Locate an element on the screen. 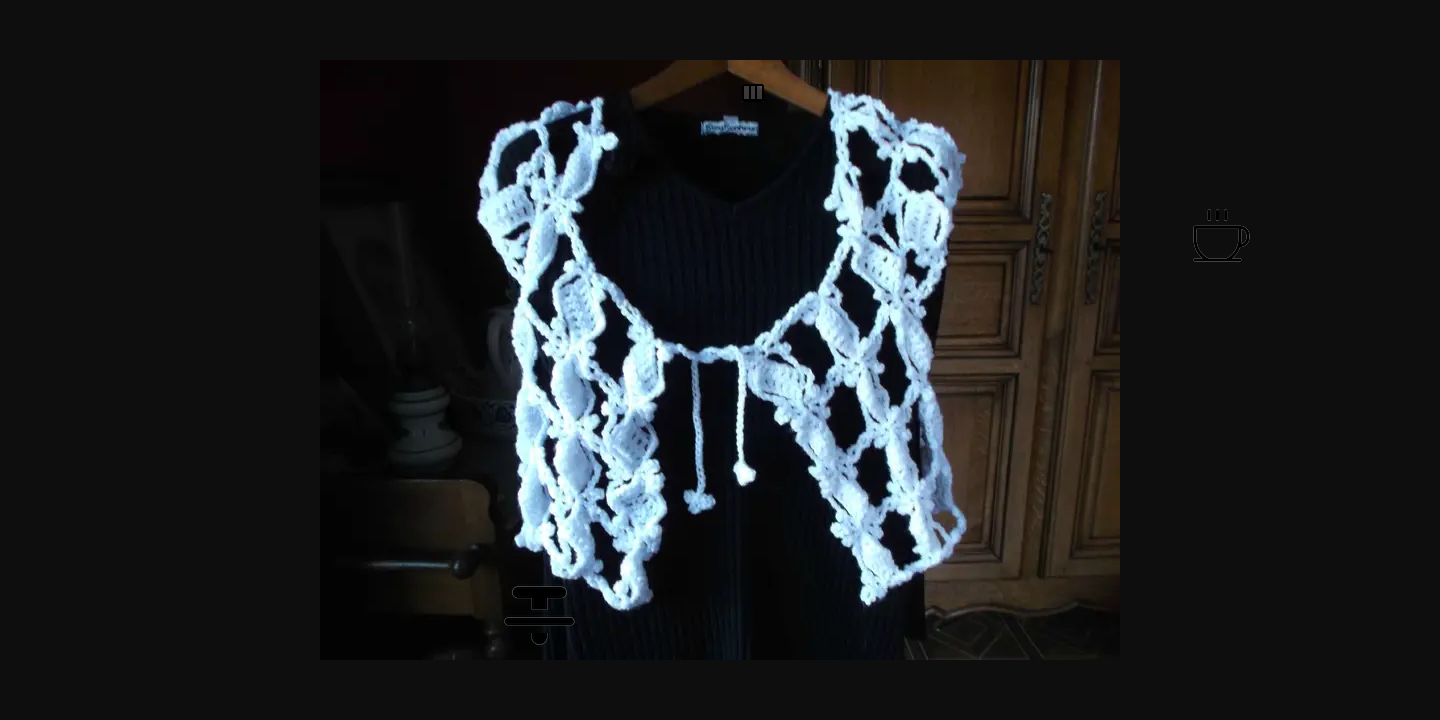  apply strikethrough formatting to selected text is located at coordinates (539, 617).